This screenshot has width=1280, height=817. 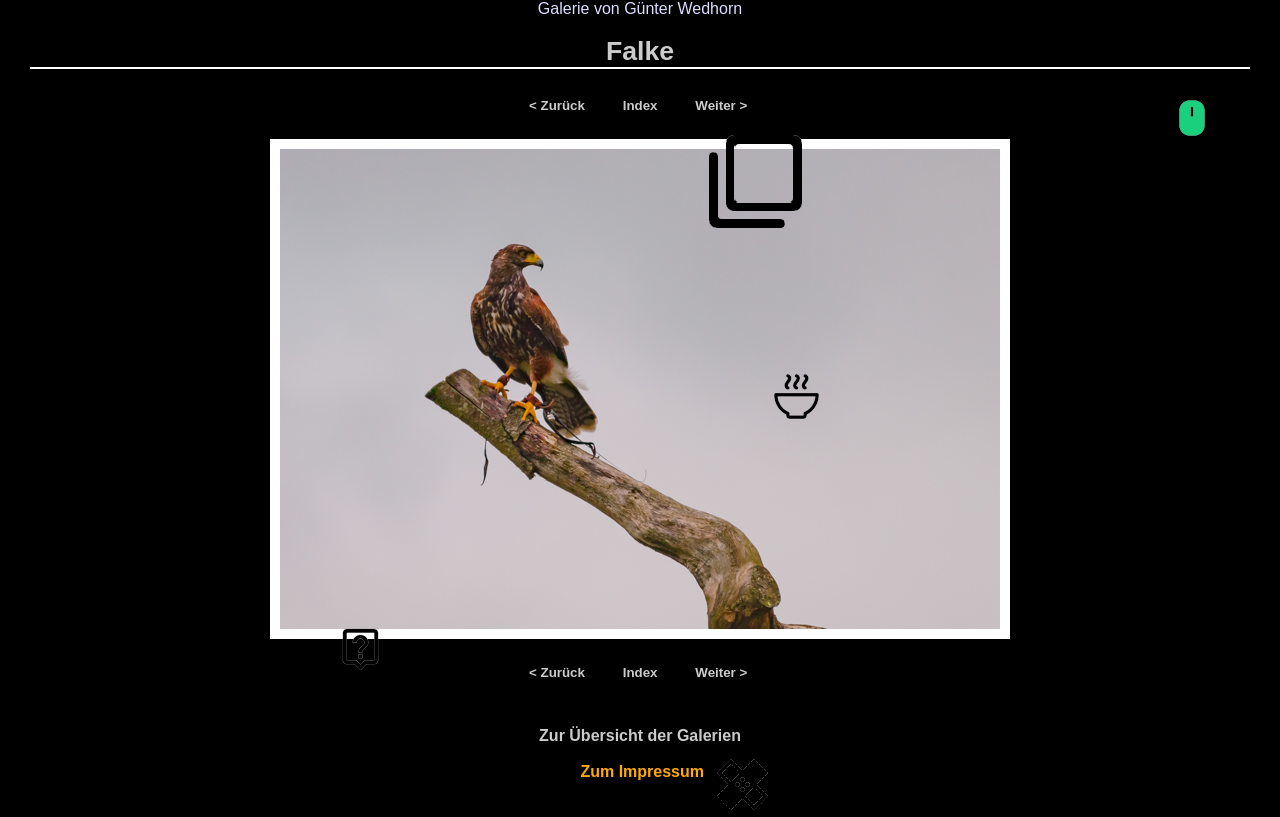 I want to click on mouse input device indicator, so click(x=1192, y=118).